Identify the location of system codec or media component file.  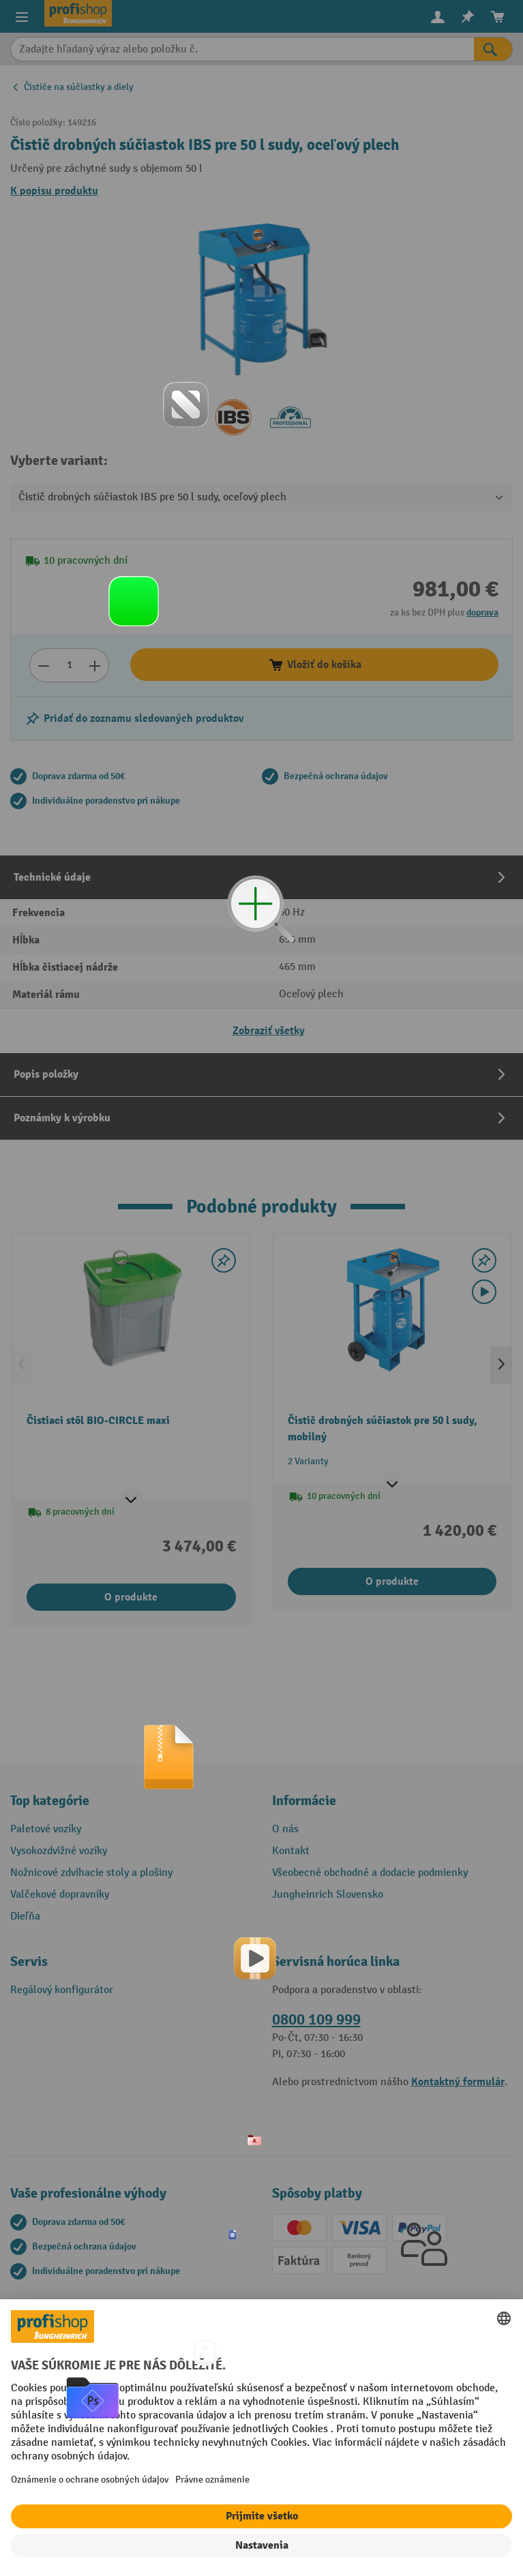
(255, 1959).